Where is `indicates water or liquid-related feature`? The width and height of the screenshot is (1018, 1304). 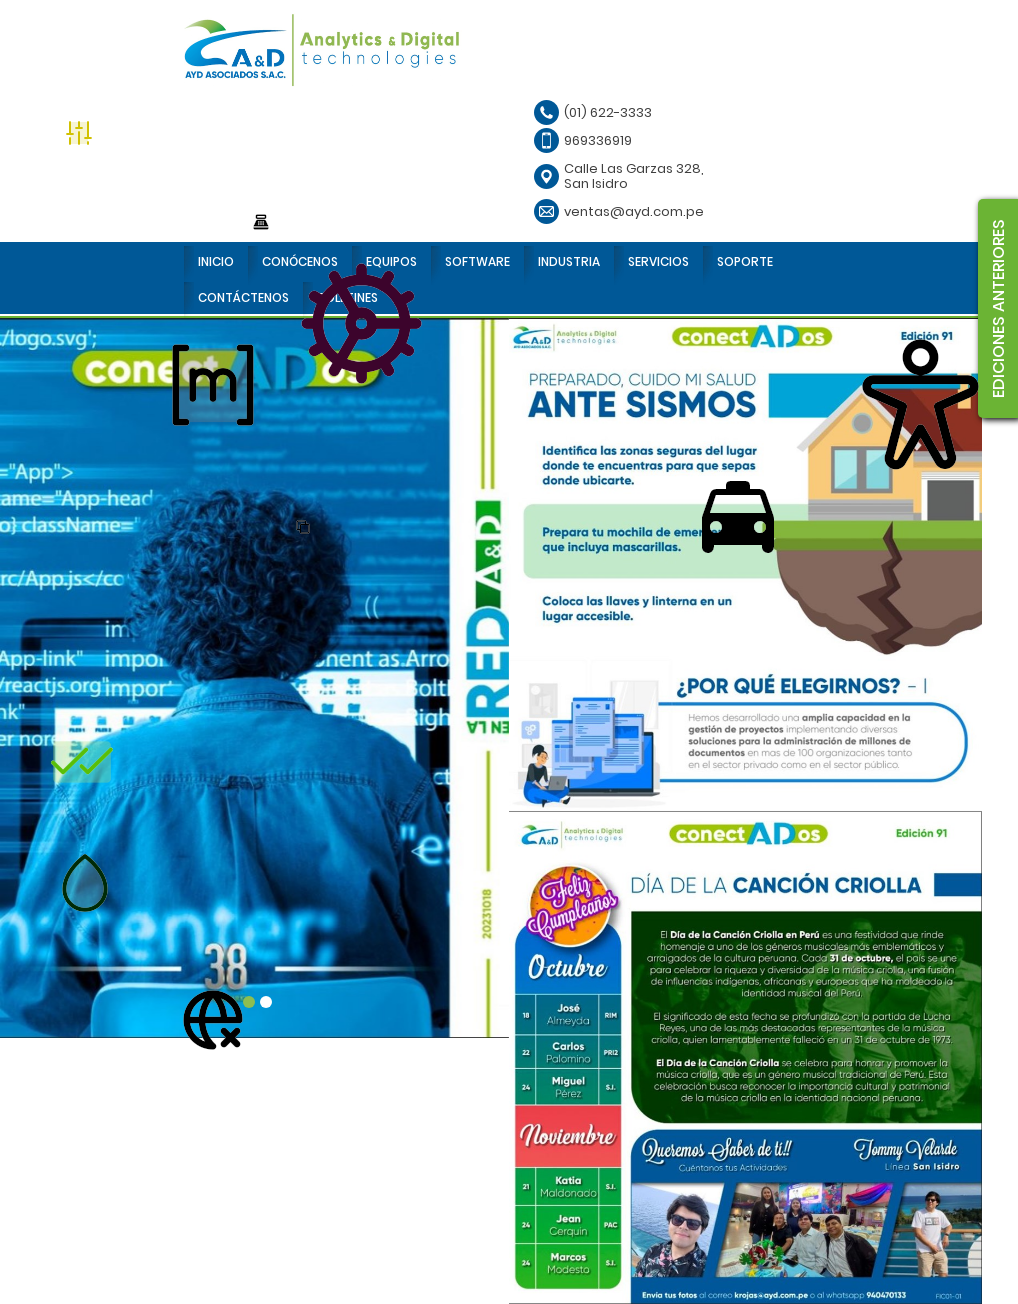 indicates water or liquid-related feature is located at coordinates (85, 885).